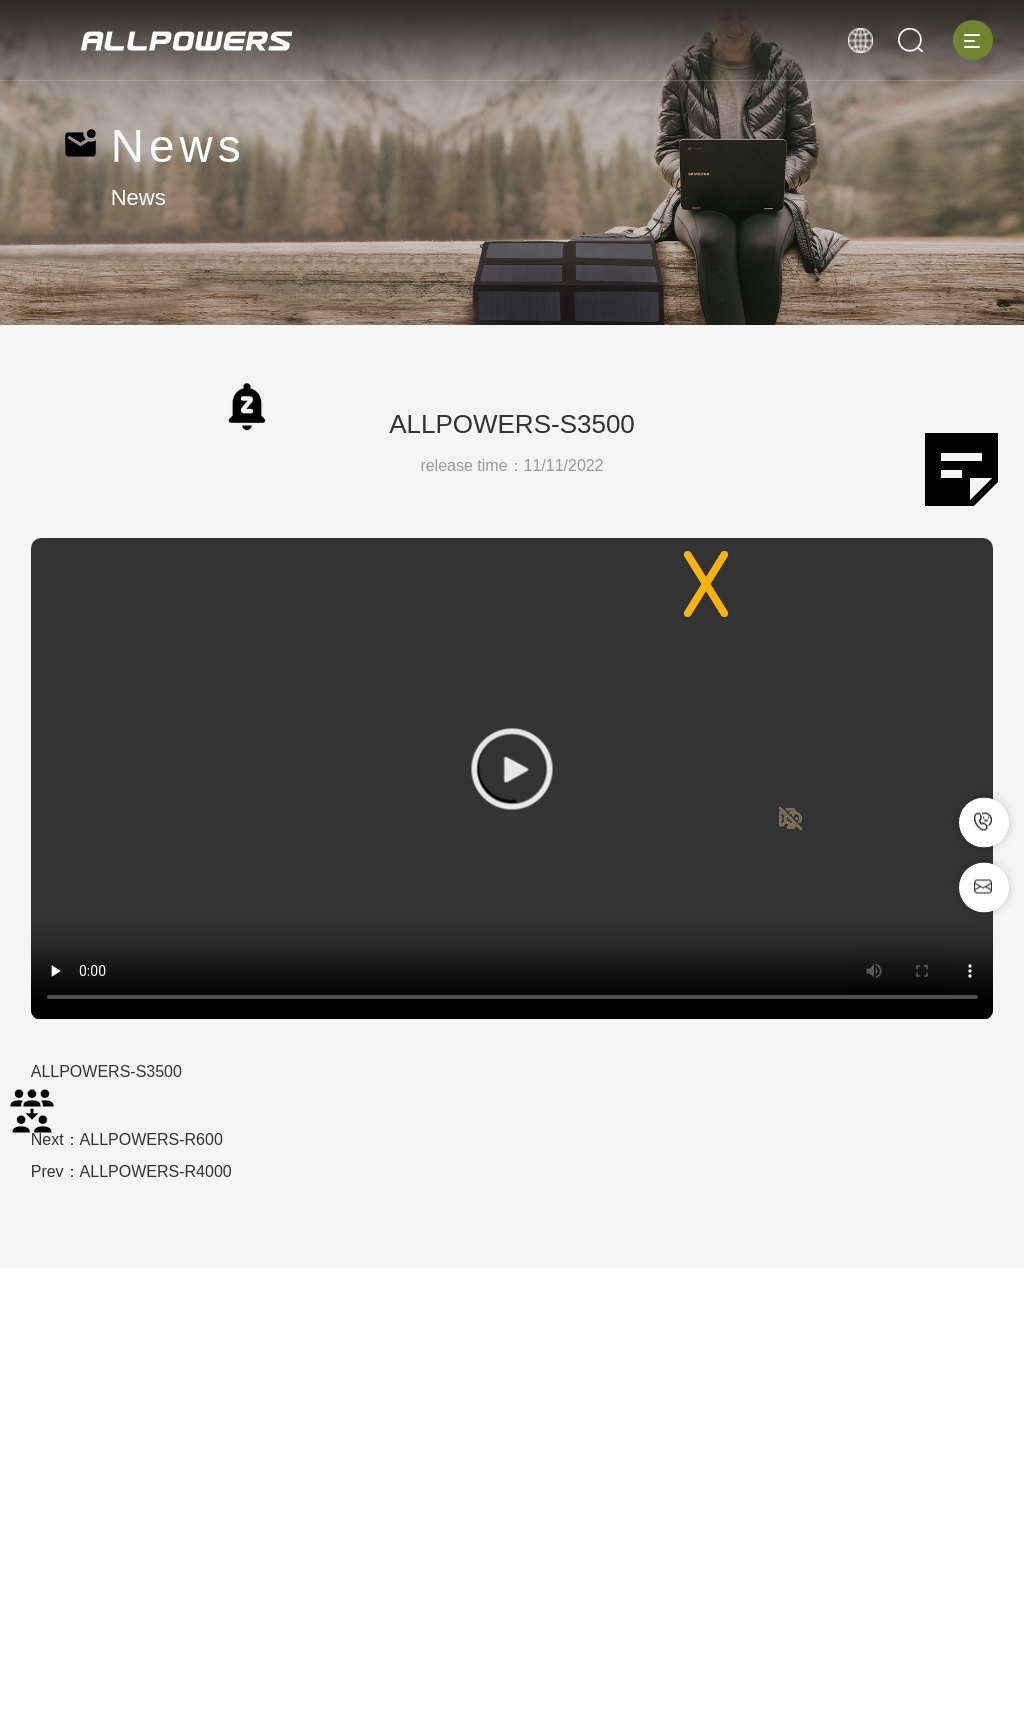  Describe the element at coordinates (790, 818) in the screenshot. I see `indicates no fishing allowed` at that location.